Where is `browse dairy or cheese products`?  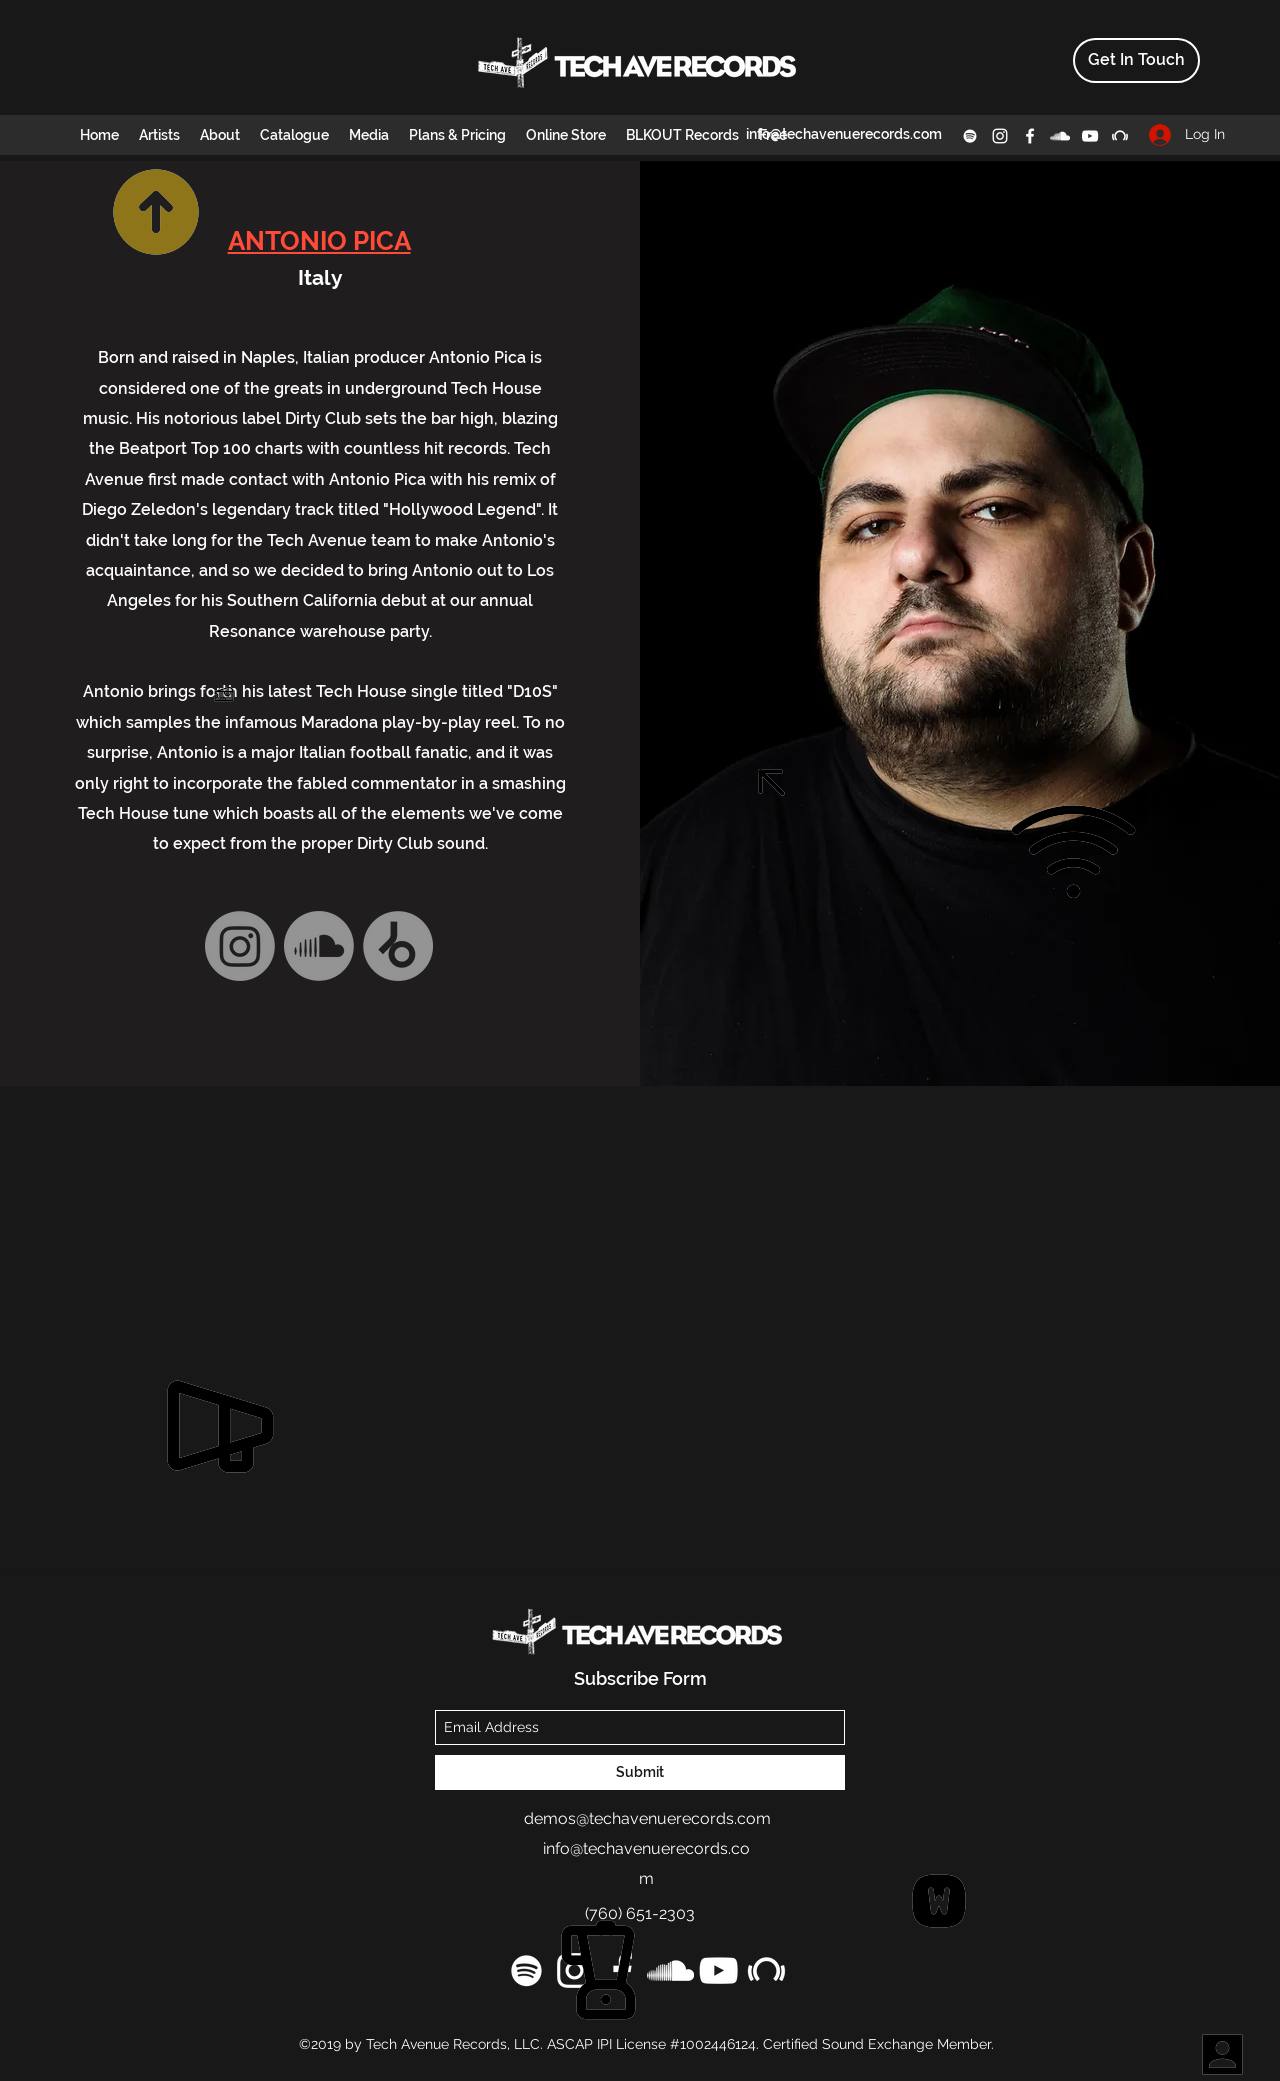 browse dairy or cheese products is located at coordinates (224, 695).